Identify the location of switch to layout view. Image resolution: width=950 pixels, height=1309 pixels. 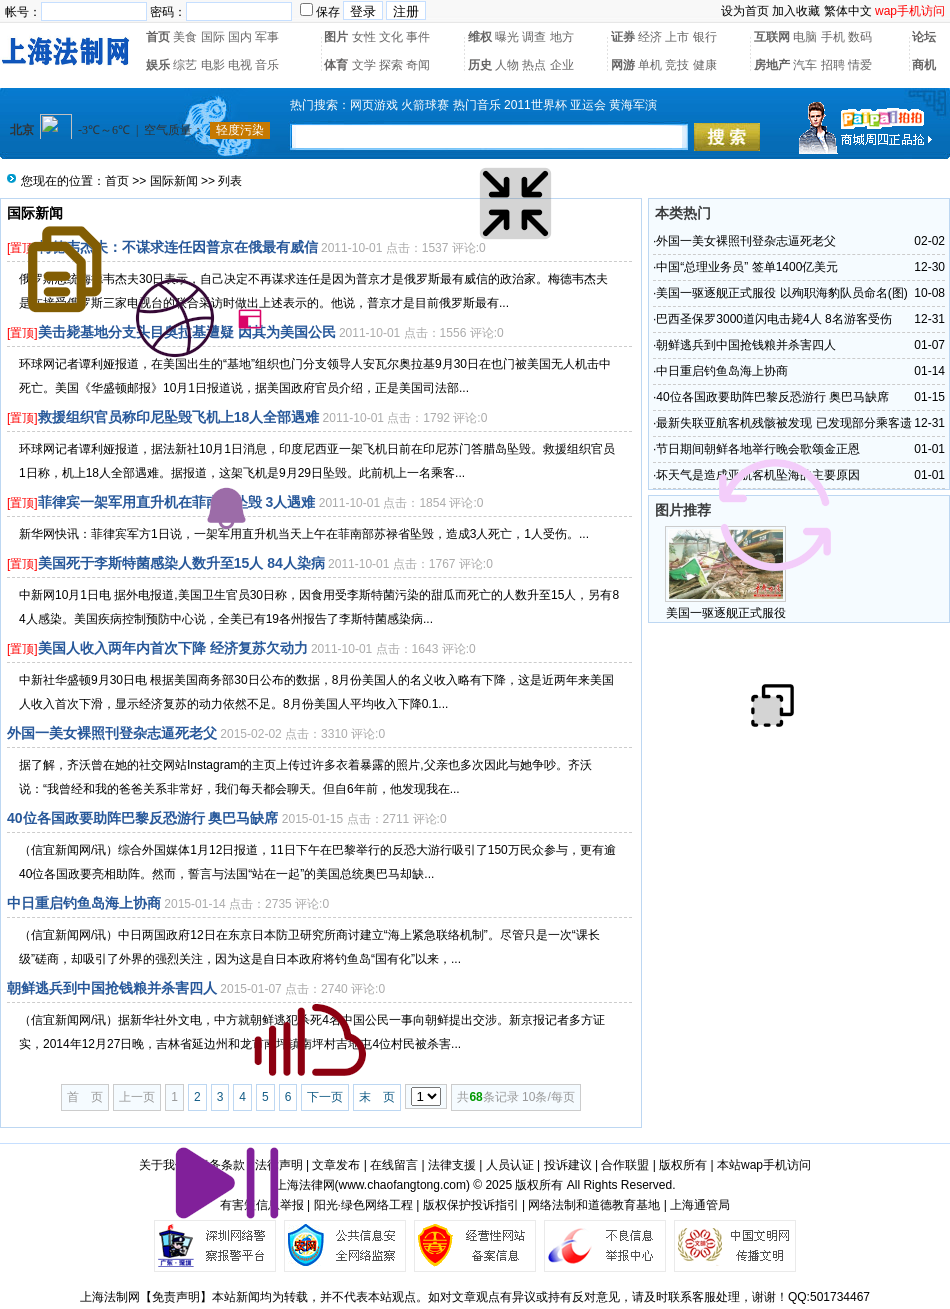
(250, 319).